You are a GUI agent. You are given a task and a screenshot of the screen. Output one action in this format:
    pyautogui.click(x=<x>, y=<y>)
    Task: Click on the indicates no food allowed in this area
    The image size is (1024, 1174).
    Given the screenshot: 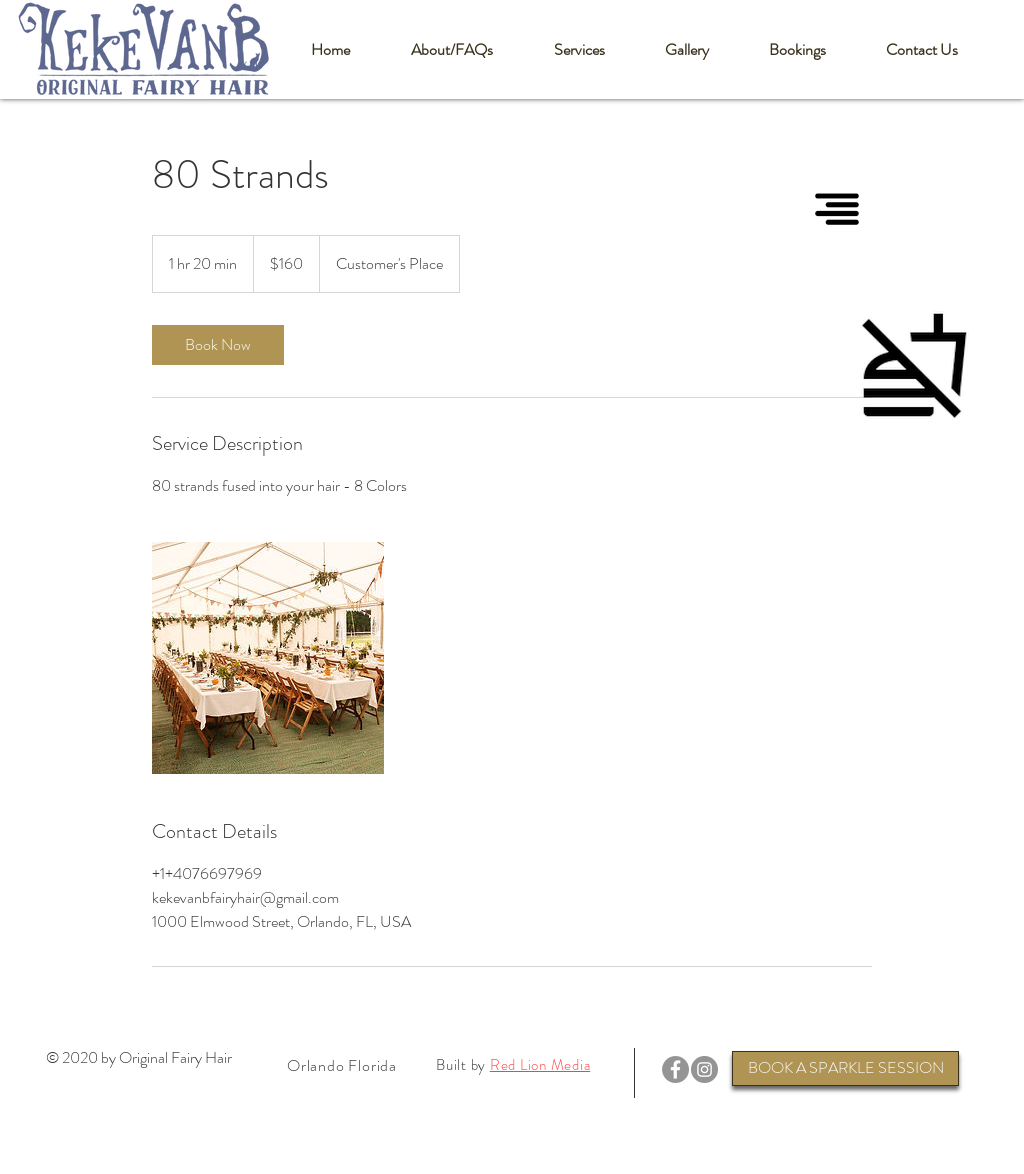 What is the action you would take?
    pyautogui.click(x=915, y=365)
    